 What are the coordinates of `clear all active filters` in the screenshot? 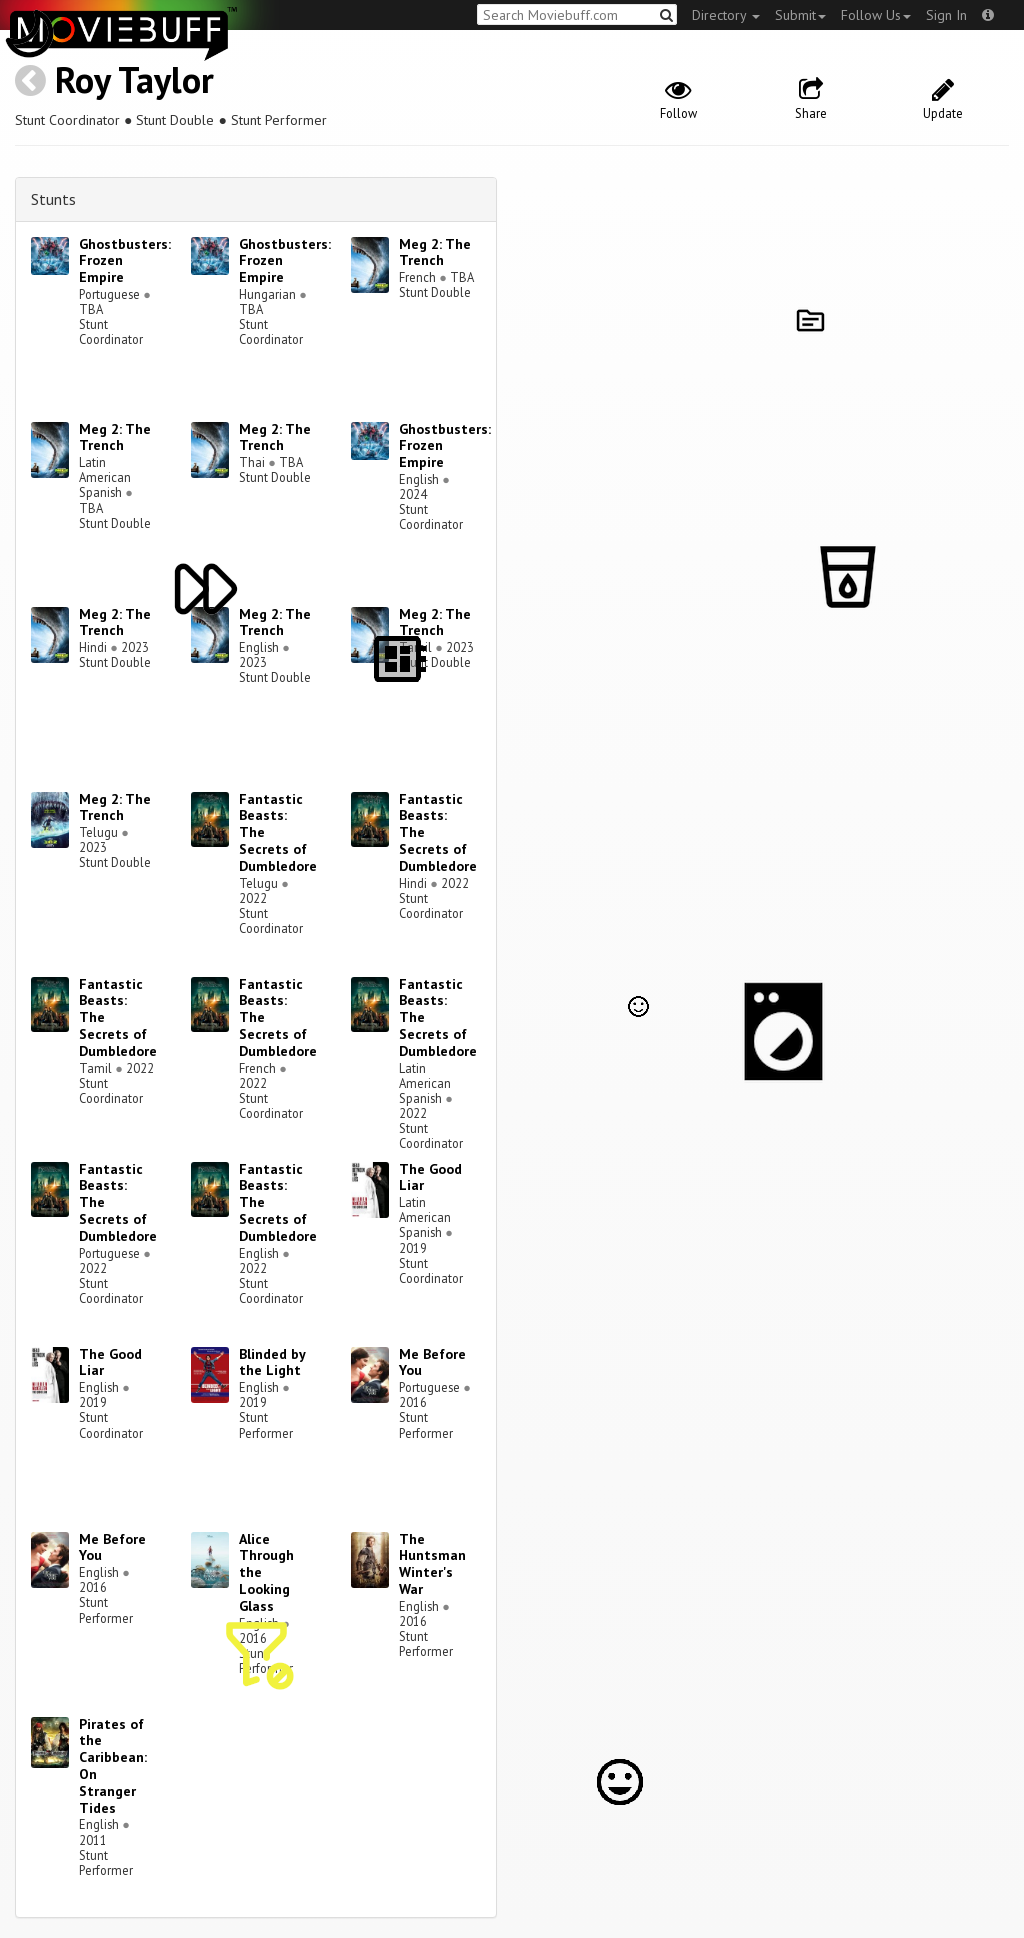 It's located at (256, 1652).